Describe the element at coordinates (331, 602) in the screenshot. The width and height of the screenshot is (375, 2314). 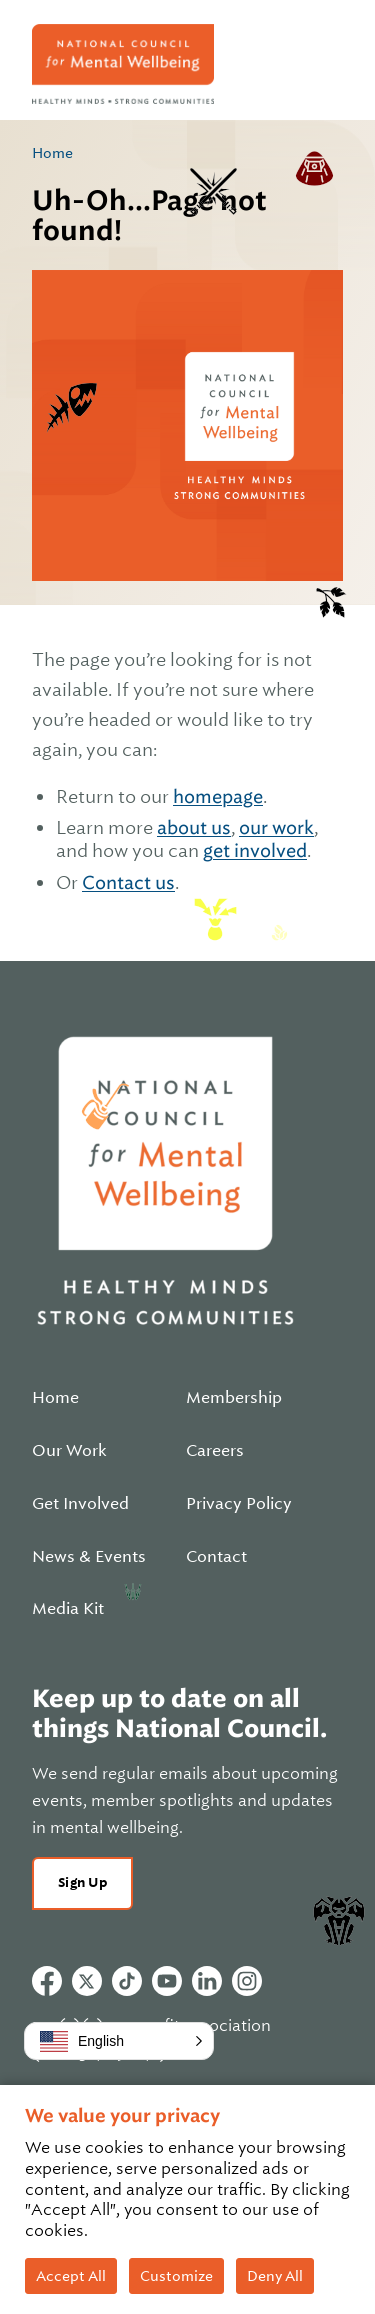
I see `represents nature or plant-related content` at that location.